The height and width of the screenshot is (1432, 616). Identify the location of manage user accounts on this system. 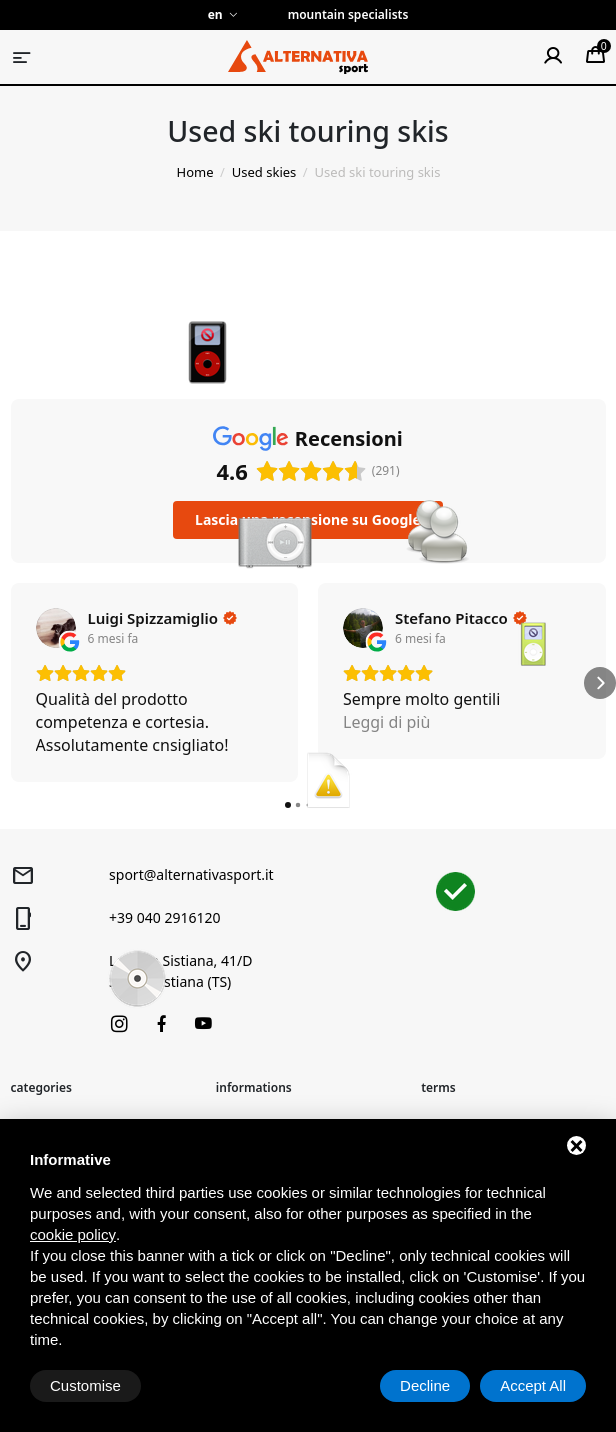
(438, 532).